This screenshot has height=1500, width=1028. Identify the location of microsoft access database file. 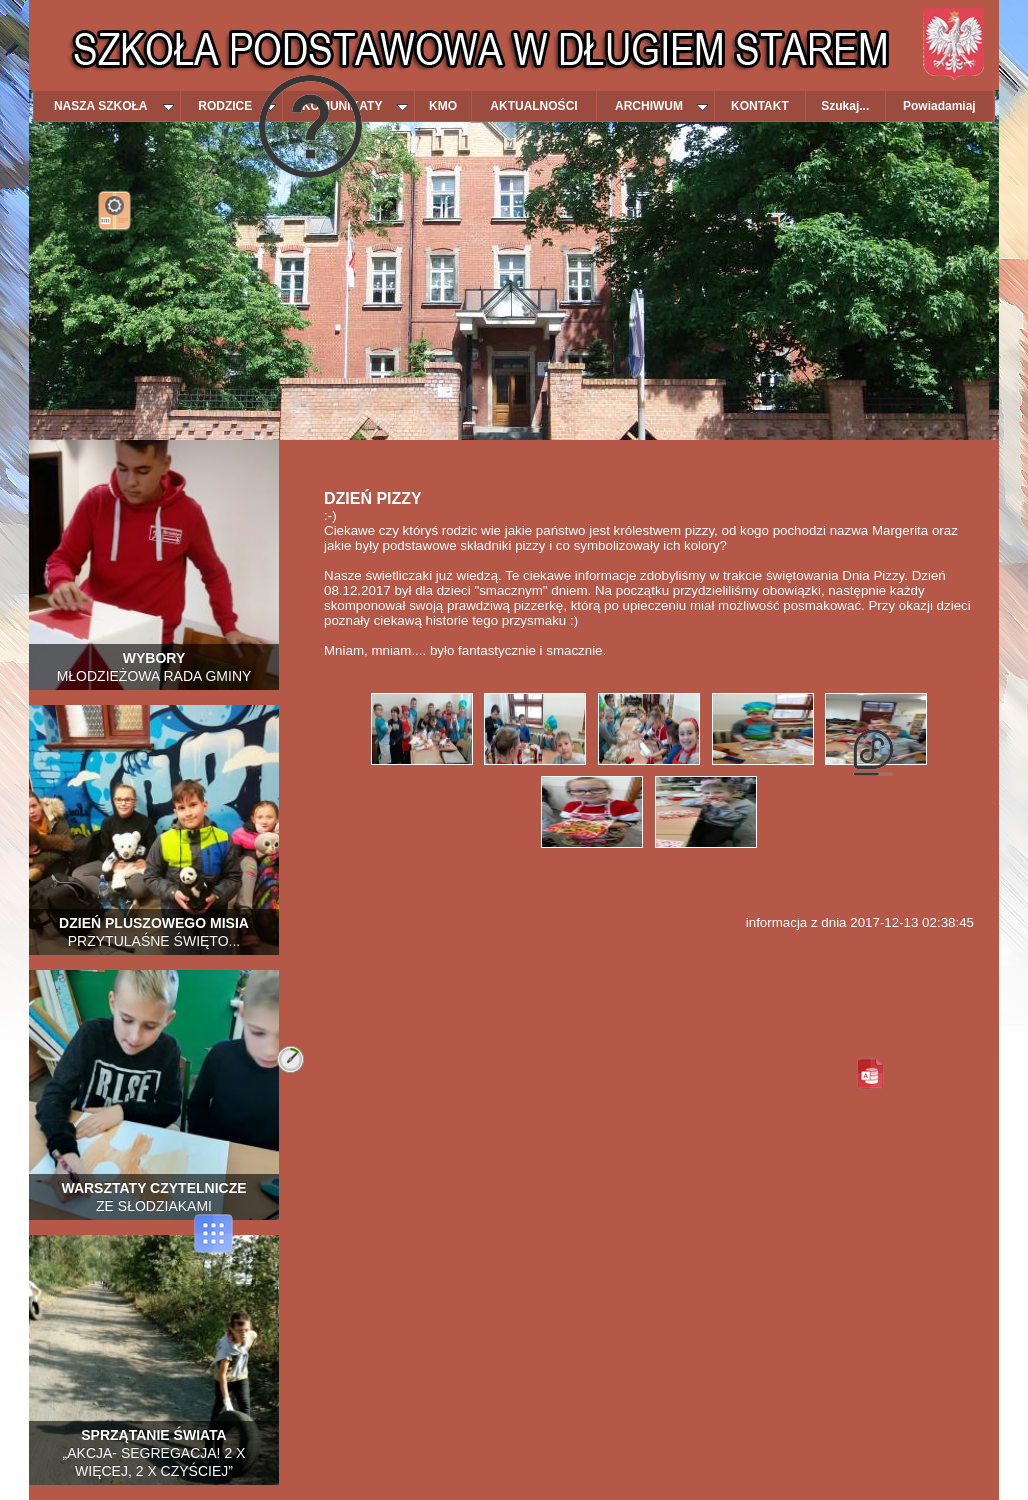
(870, 1073).